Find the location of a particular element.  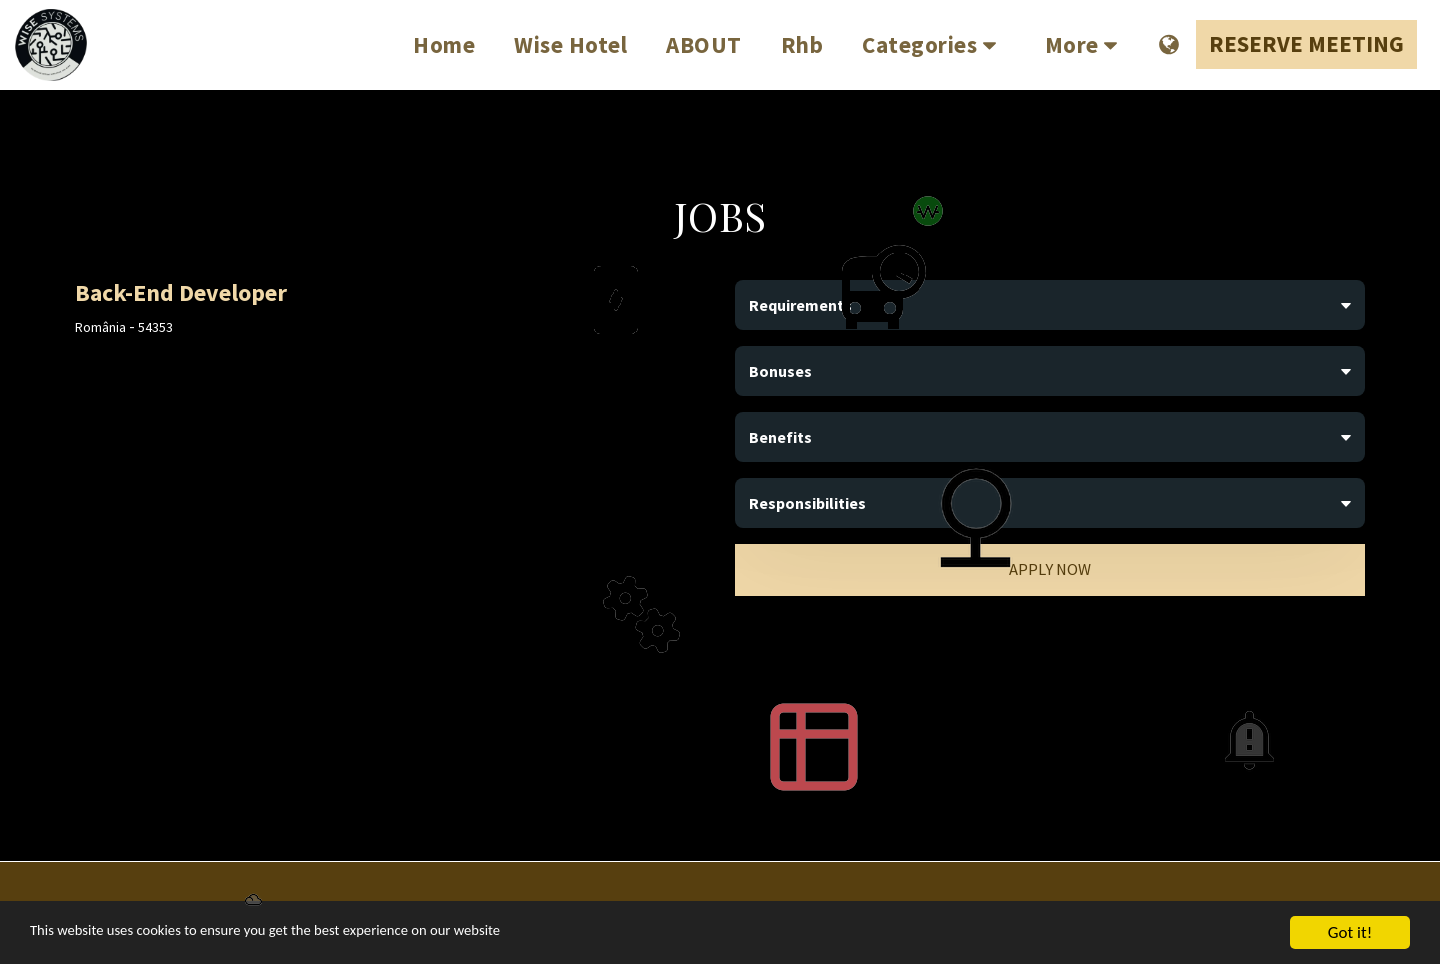

find nearby charging stations is located at coordinates (616, 300).